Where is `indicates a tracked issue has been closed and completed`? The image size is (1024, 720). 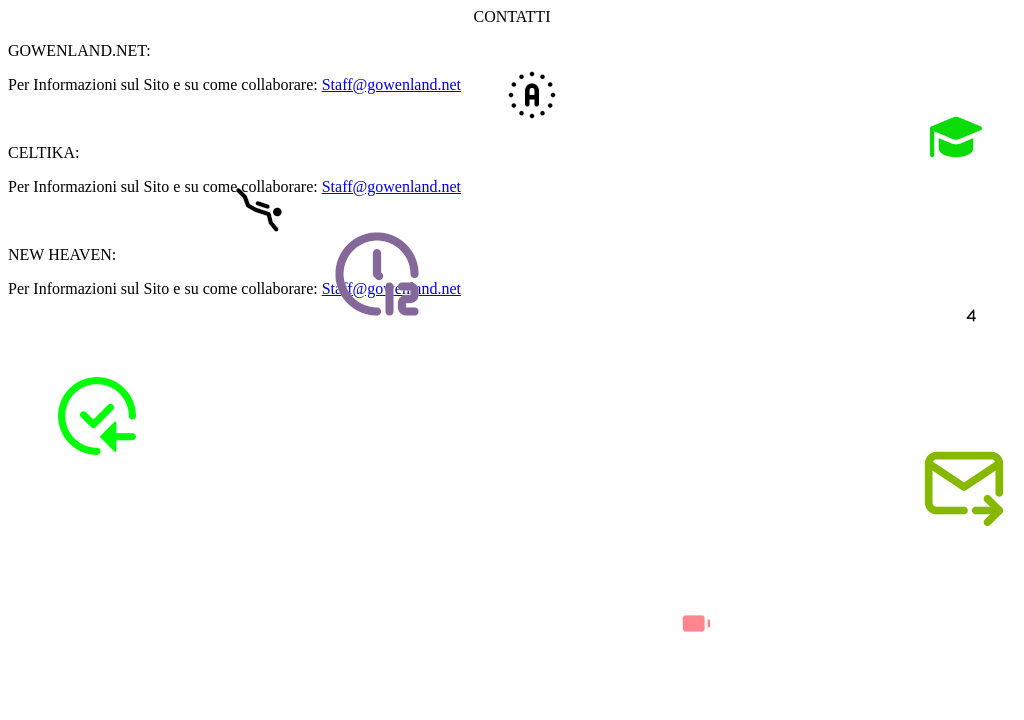
indicates a tracked issue has been closed and completed is located at coordinates (97, 416).